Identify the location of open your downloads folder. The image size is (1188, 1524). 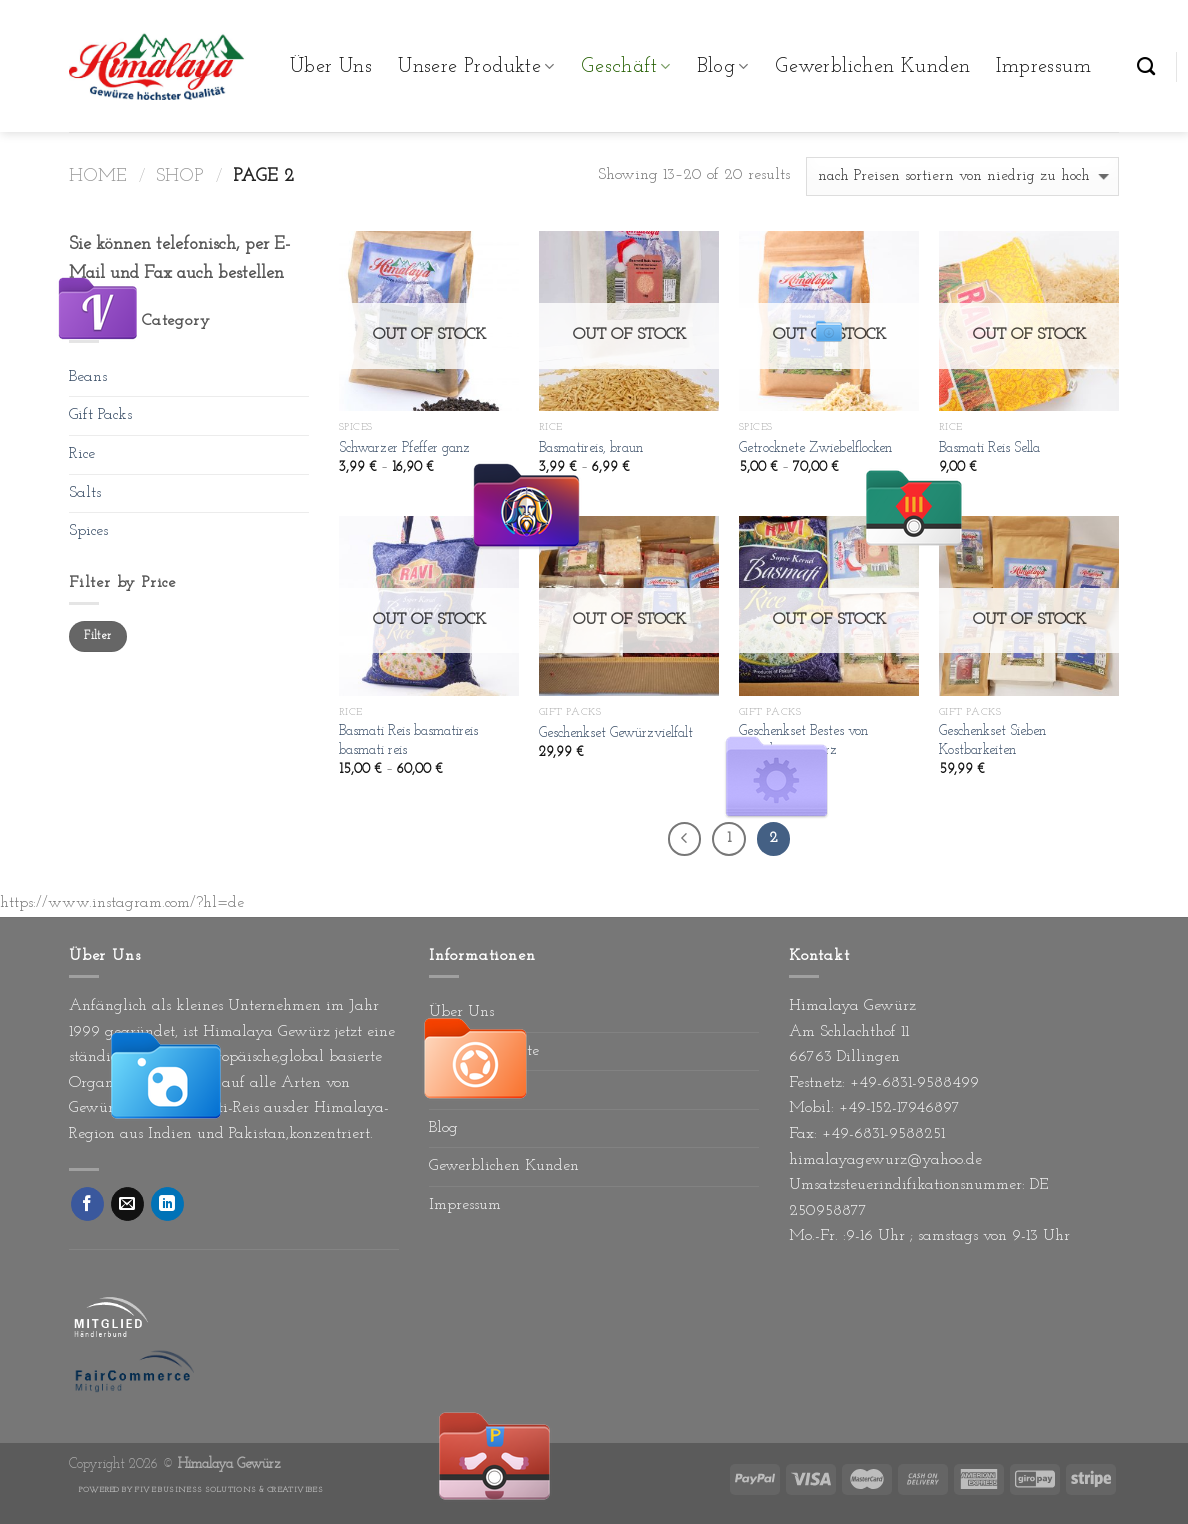
(829, 331).